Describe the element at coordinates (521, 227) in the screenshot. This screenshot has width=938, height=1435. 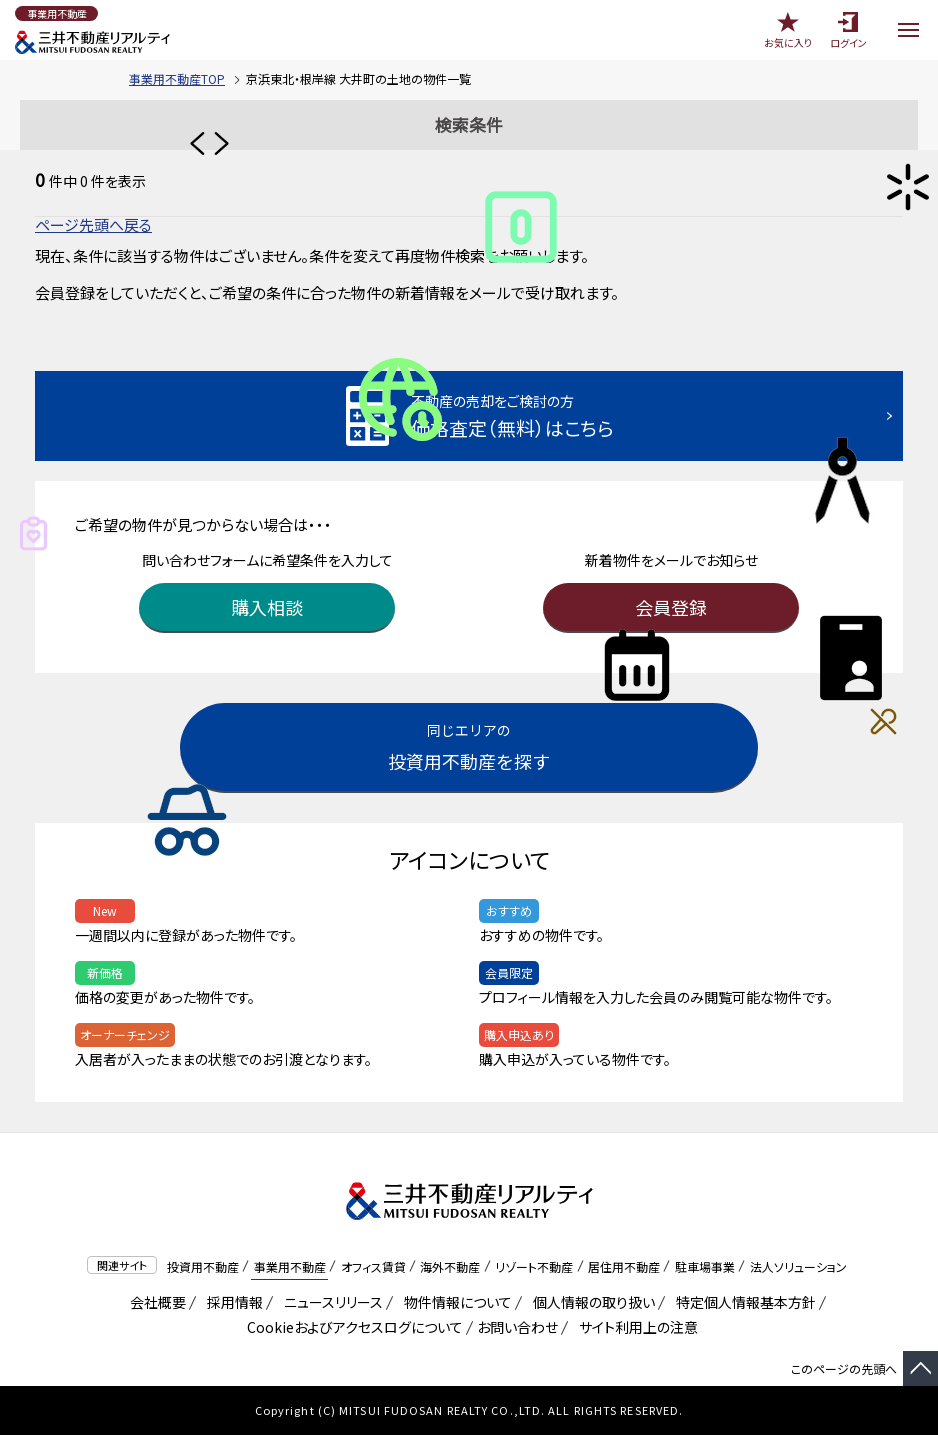
I see `represents the letter "o" in a text or keyboard input` at that location.